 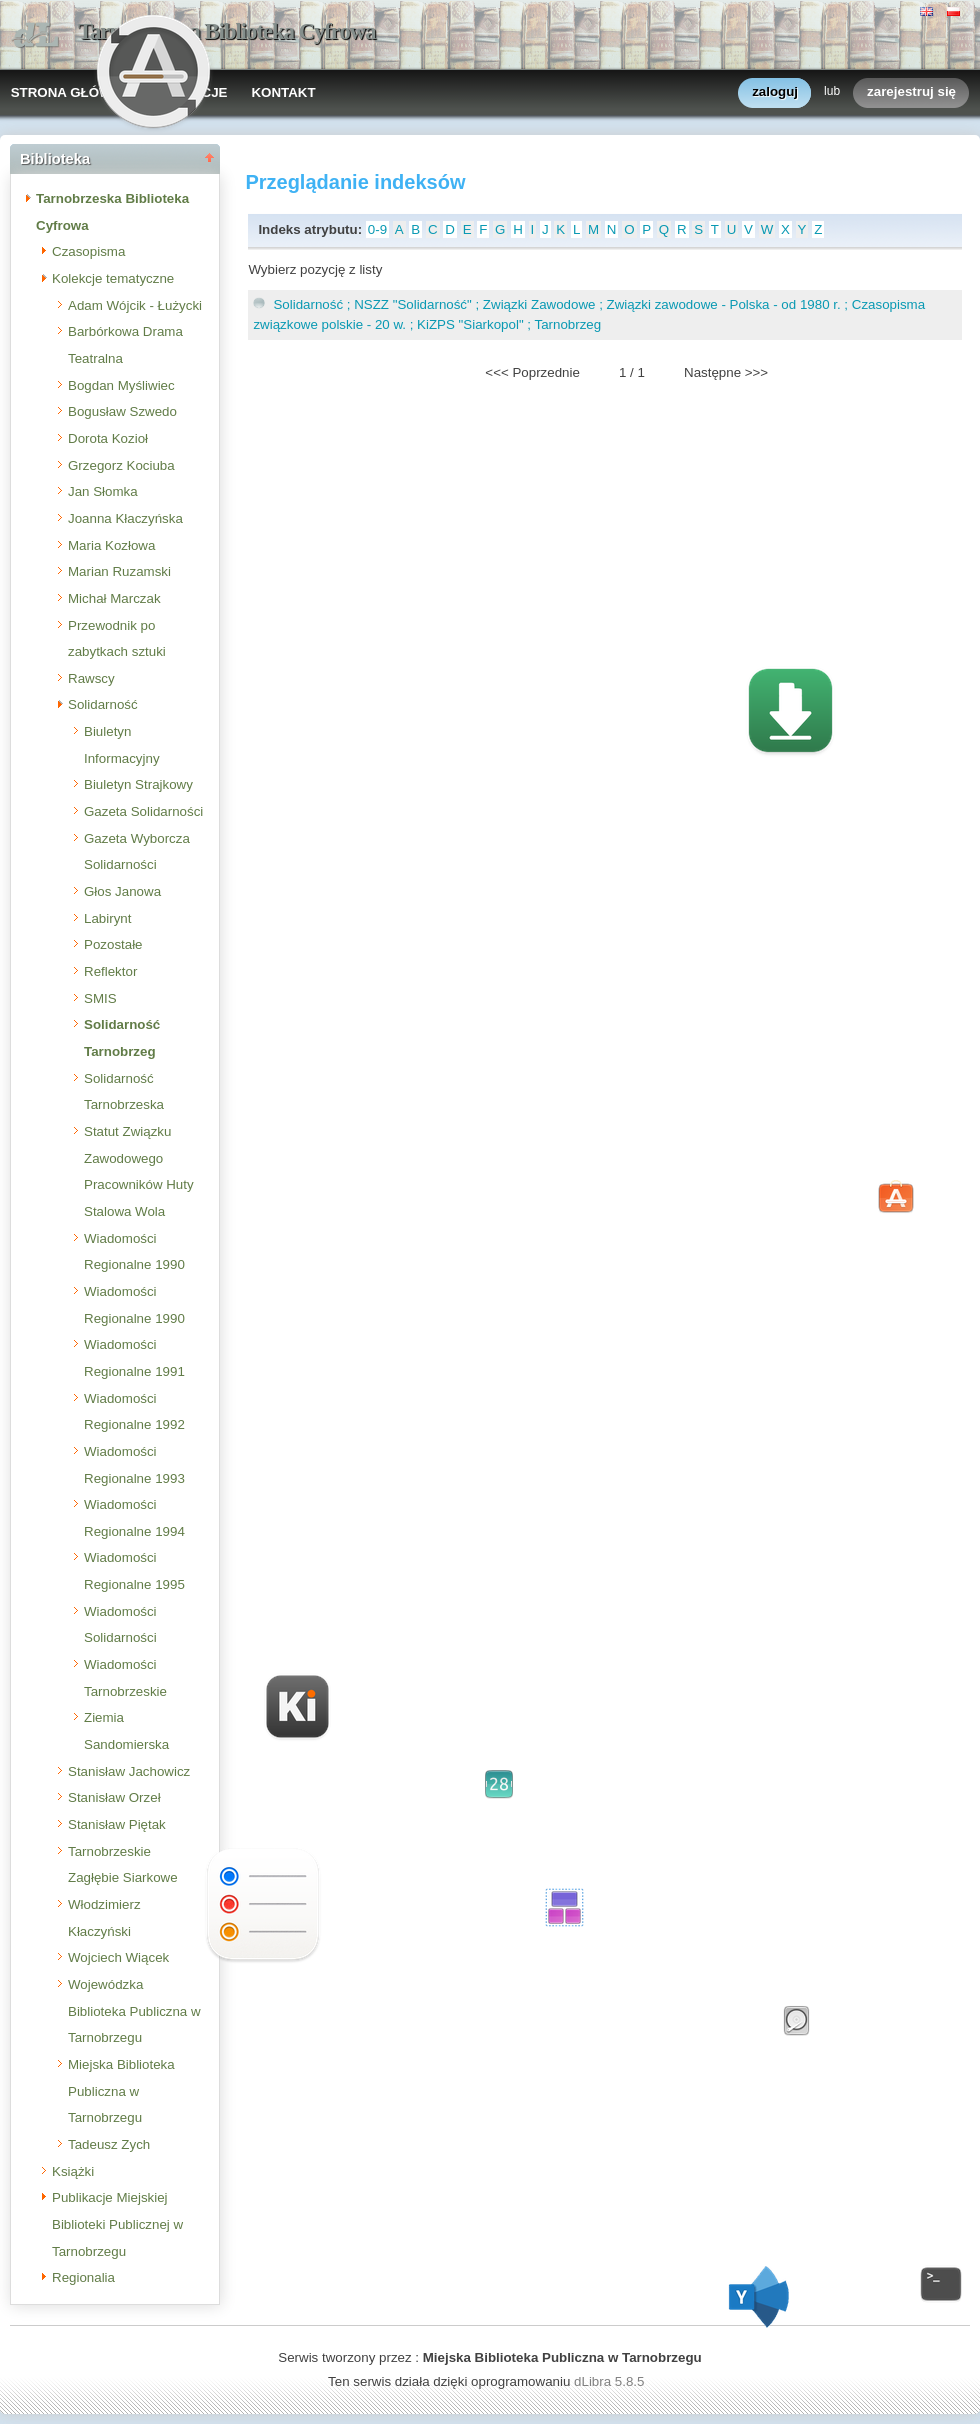 I want to click on download videos from YouTube for offline viewing, so click(x=790, y=710).